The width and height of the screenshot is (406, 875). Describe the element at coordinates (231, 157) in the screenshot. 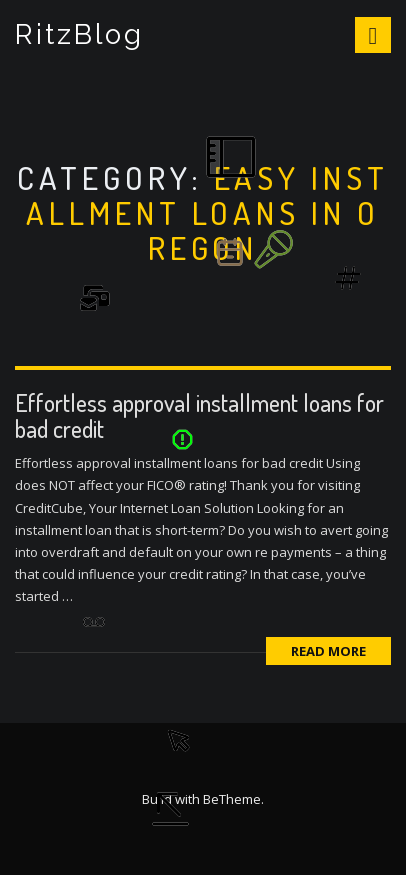

I see `toggle the sidebar panel` at that location.